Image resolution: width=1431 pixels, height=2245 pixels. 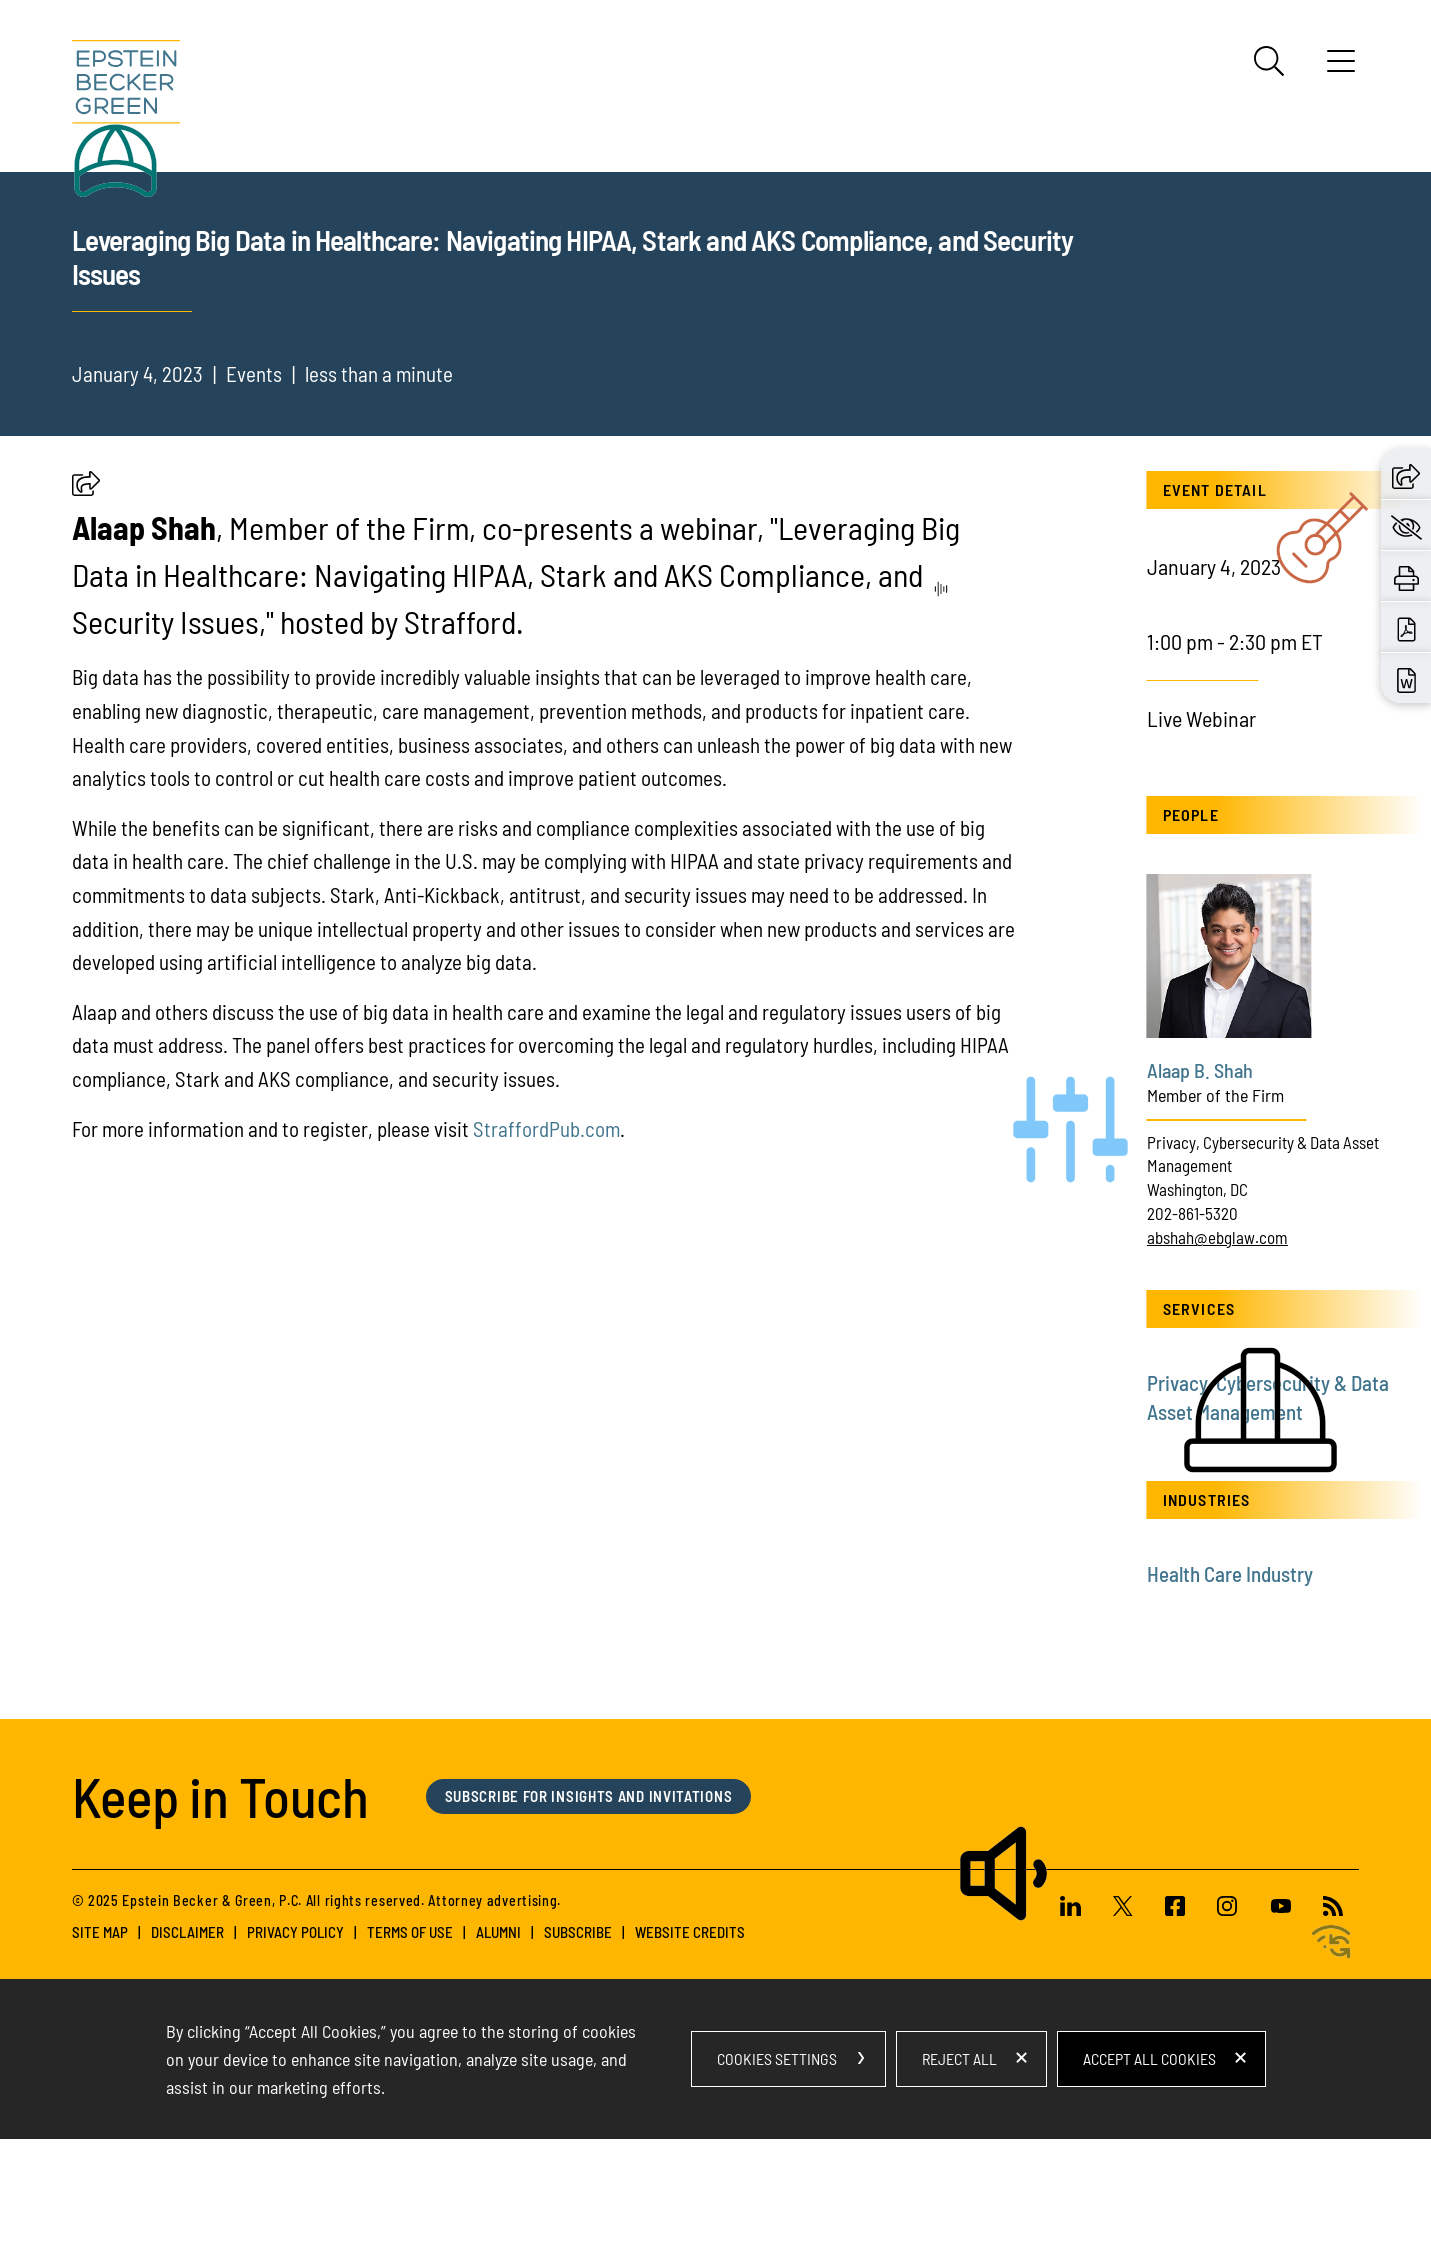 What do you see at coordinates (941, 589) in the screenshot?
I see `audio waveform or sound visualization` at bounding box center [941, 589].